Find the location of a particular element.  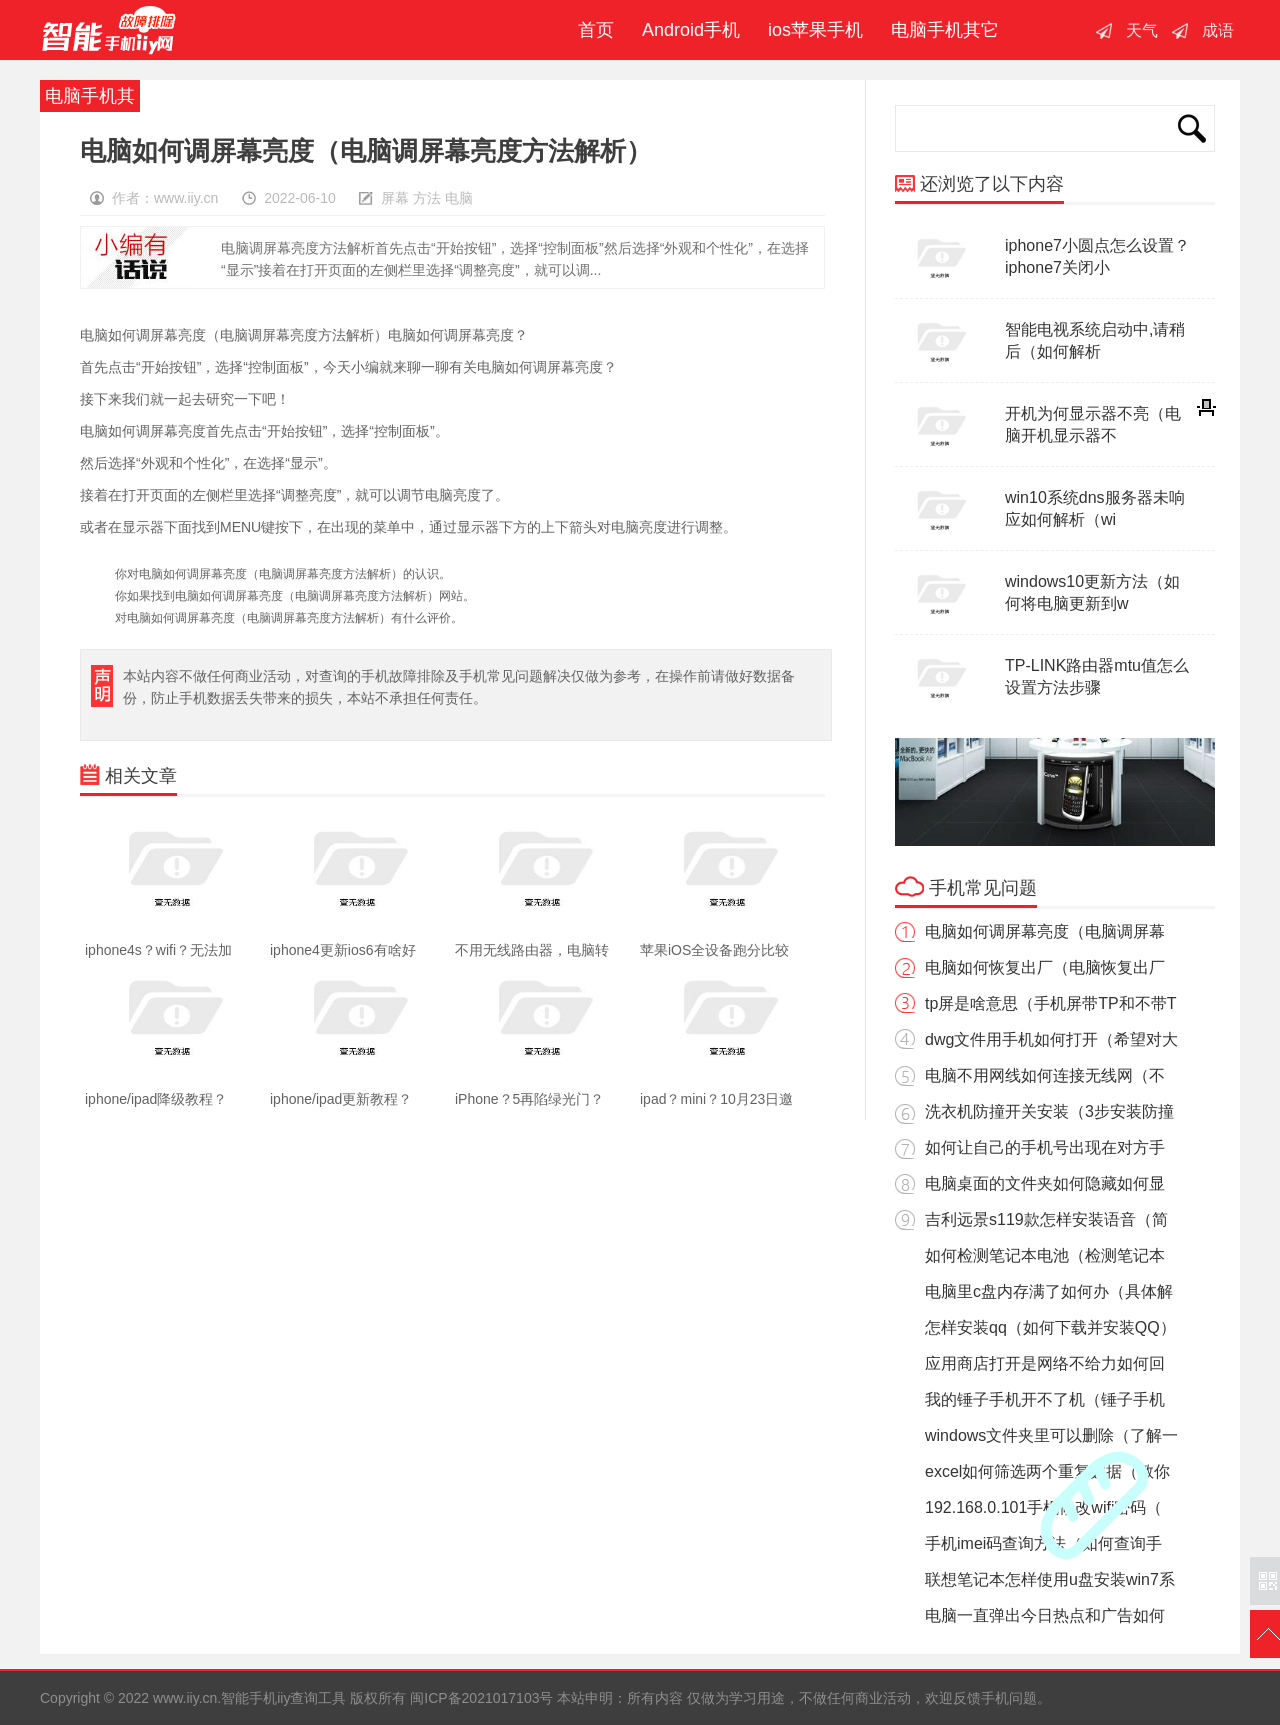

view or select your seat assignment is located at coordinates (1206, 407).